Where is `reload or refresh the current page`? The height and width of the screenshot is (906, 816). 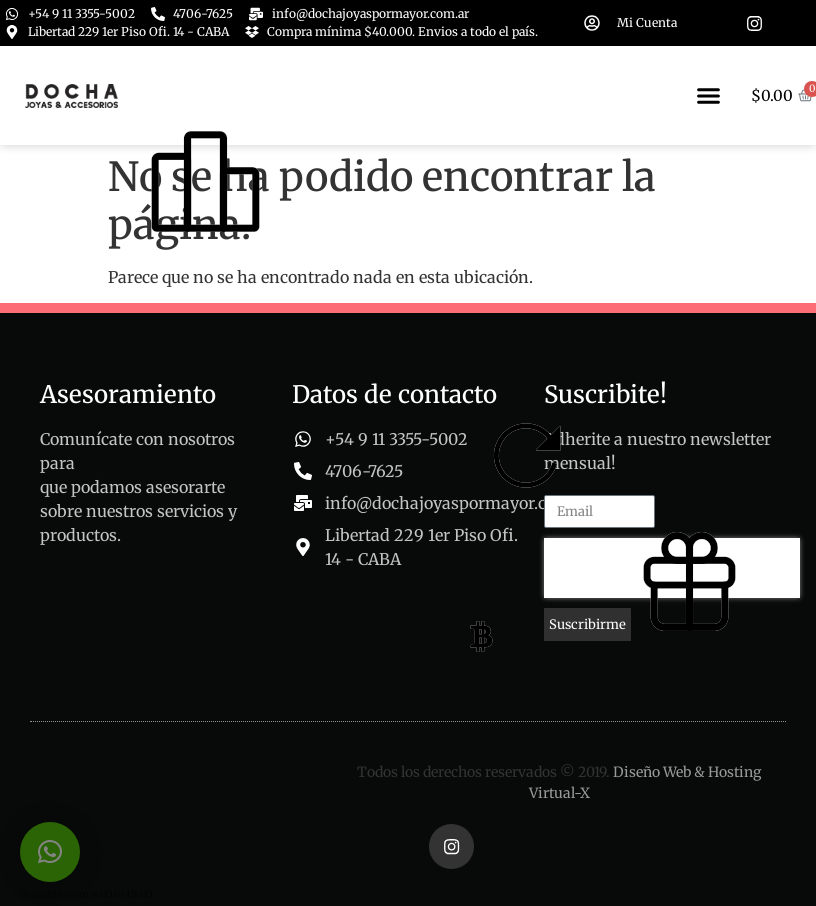 reload or refresh the current page is located at coordinates (528, 455).